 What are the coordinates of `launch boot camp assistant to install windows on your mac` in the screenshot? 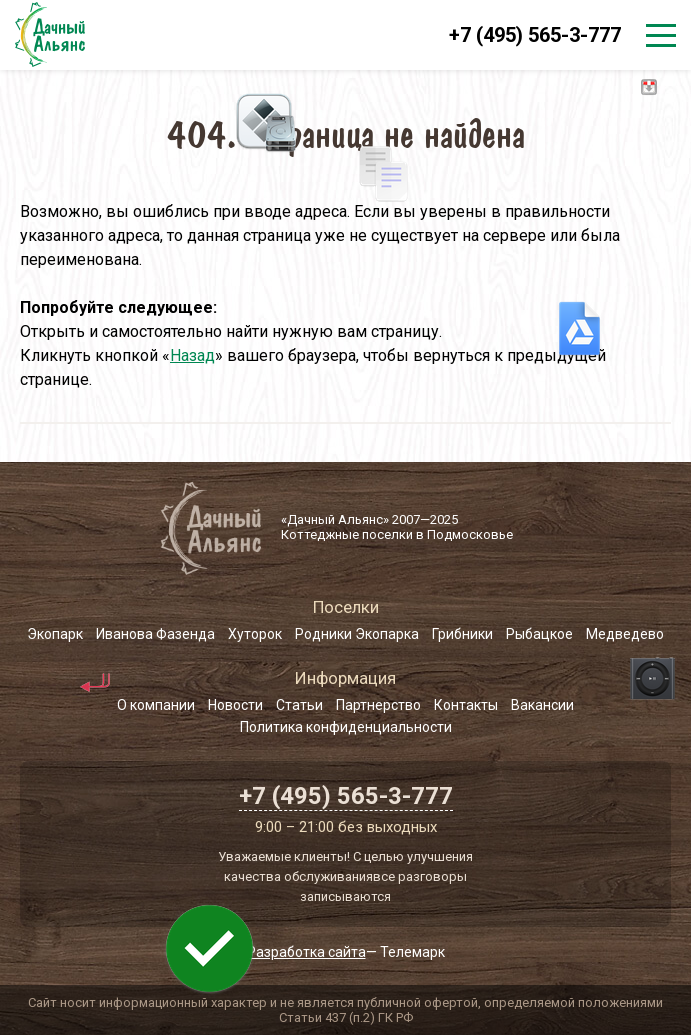 It's located at (264, 121).